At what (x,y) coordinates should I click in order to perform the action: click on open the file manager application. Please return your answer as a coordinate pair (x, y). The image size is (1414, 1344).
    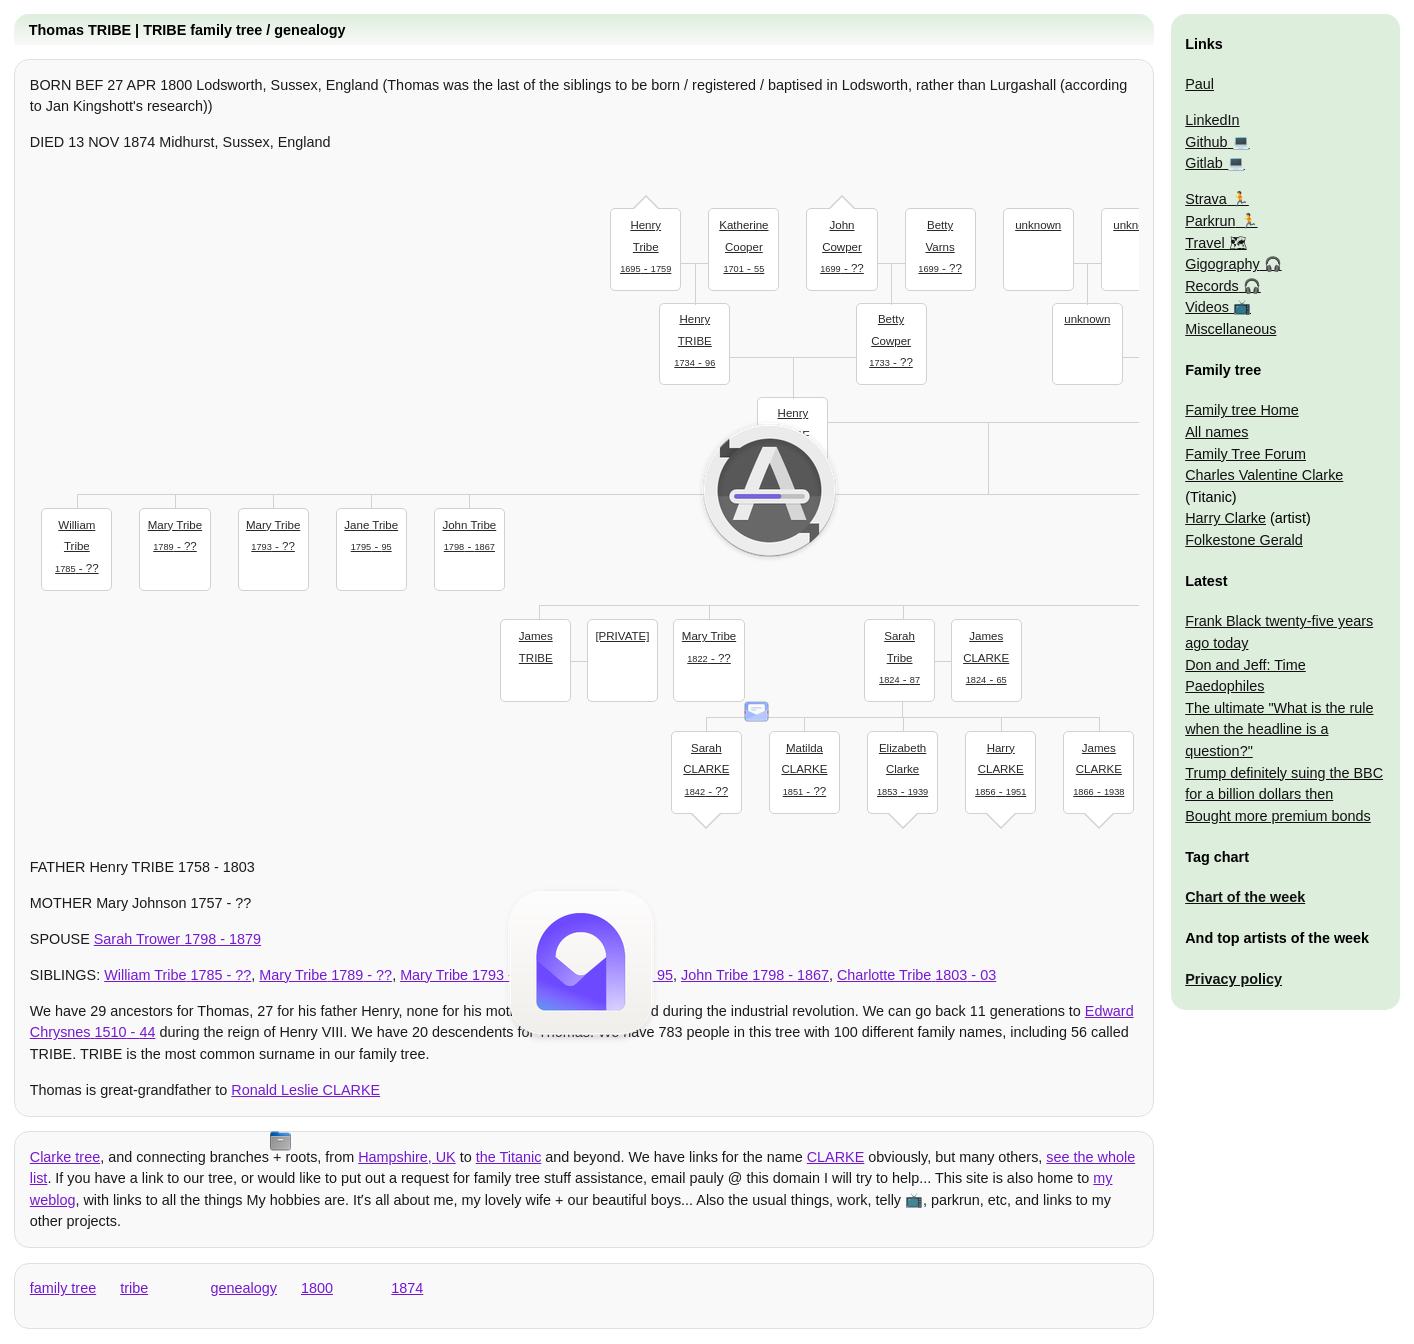
    Looking at the image, I should click on (280, 1140).